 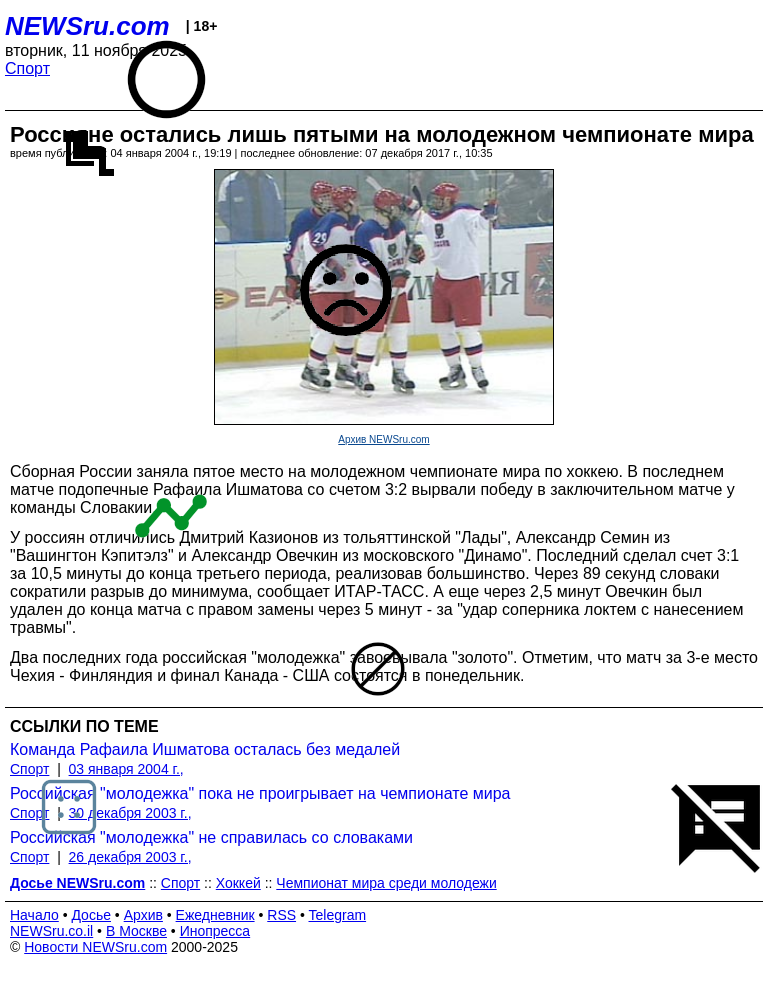 What do you see at coordinates (378, 669) in the screenshot?
I see `indicates a blocked or prohibited action` at bounding box center [378, 669].